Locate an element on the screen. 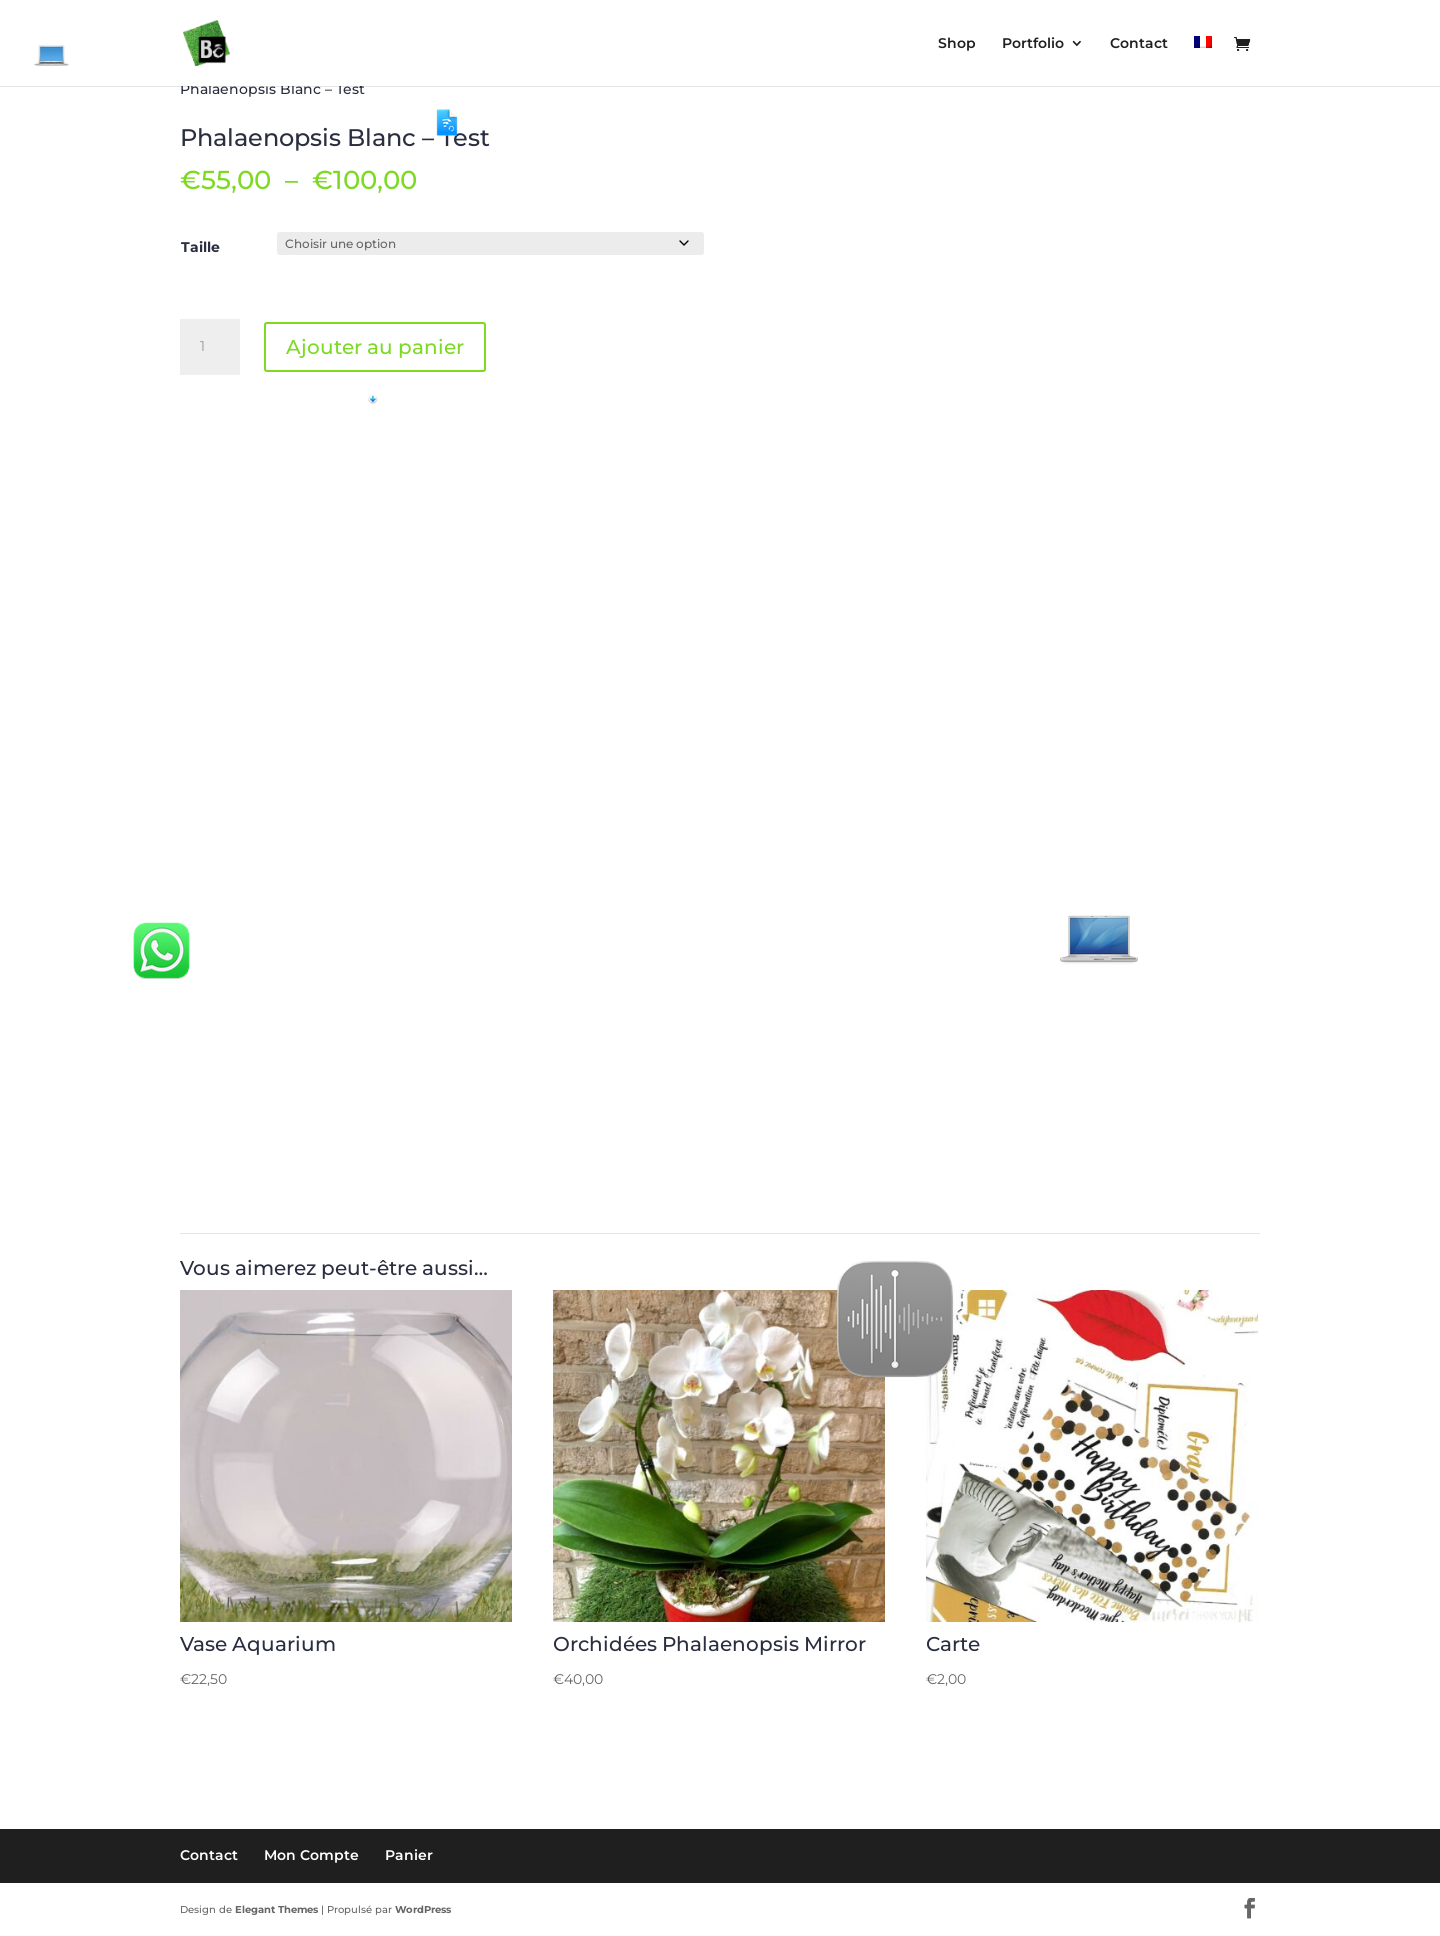 The height and width of the screenshot is (1936, 1440). represents a powerbook g4 17-inch device is located at coordinates (1099, 938).